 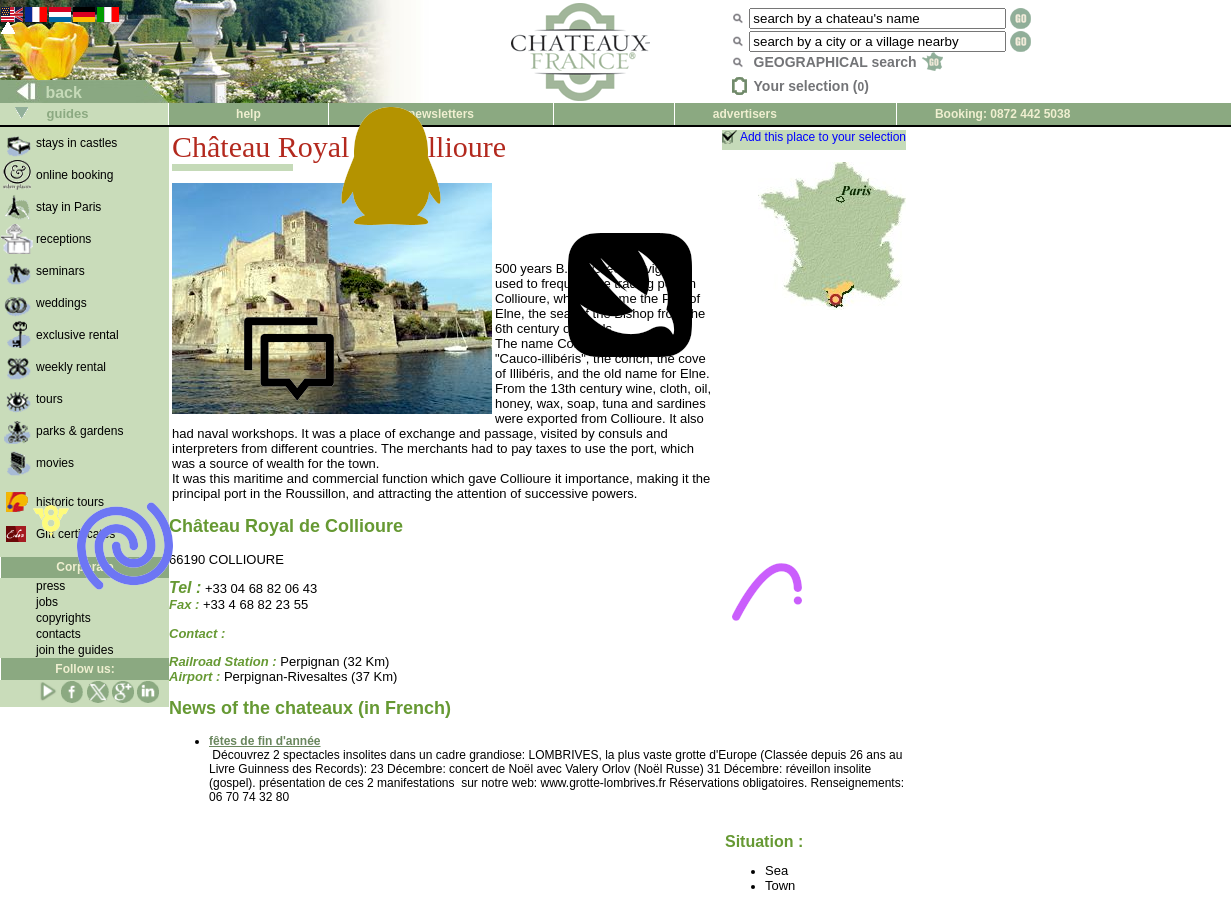 What do you see at coordinates (630, 295) in the screenshot?
I see `Swift programming language logo` at bounding box center [630, 295].